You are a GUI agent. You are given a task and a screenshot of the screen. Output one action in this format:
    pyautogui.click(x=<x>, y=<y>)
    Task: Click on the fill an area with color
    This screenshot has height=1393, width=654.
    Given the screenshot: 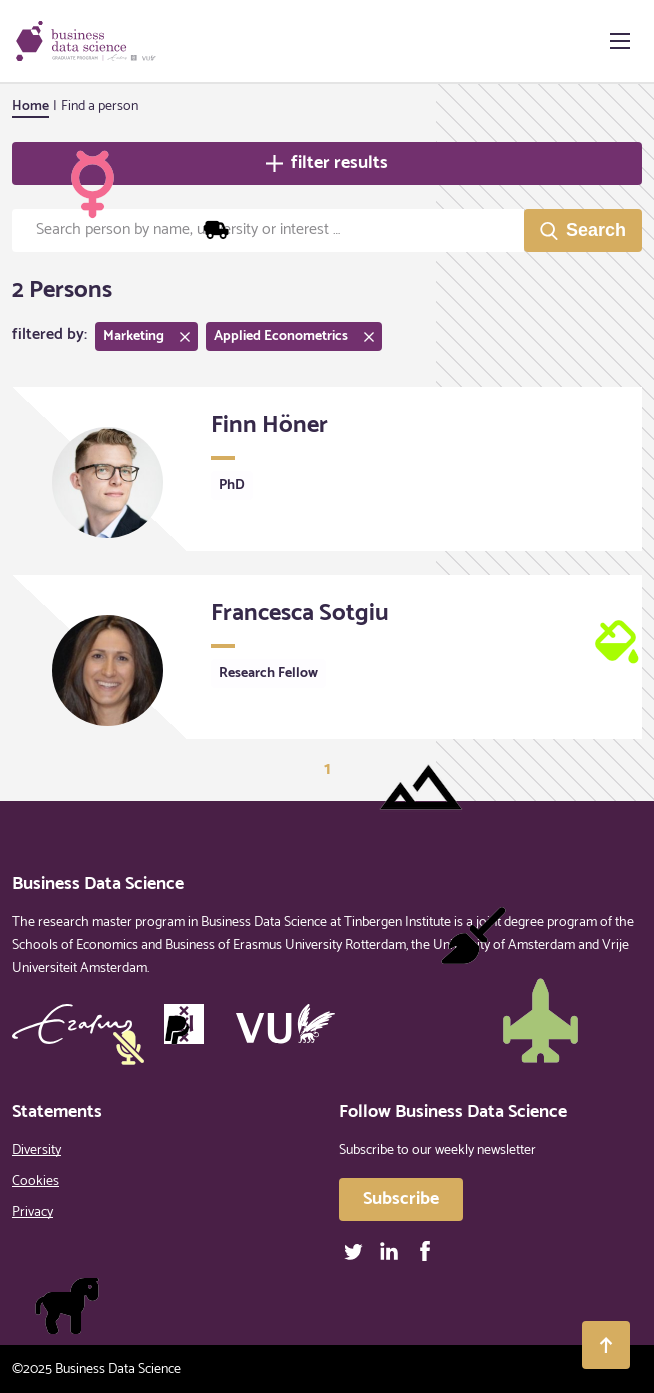 What is the action you would take?
    pyautogui.click(x=615, y=640)
    